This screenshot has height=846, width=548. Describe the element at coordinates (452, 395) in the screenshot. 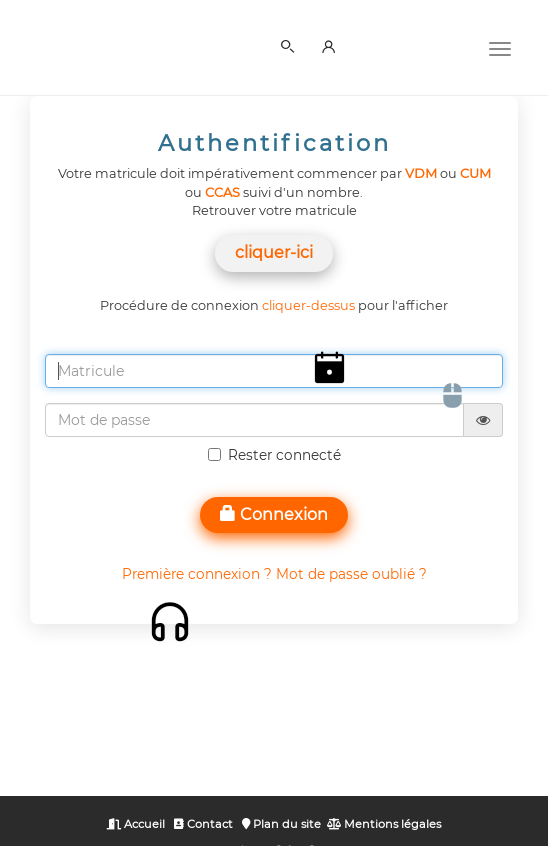

I see `mouse input device indicator` at that location.